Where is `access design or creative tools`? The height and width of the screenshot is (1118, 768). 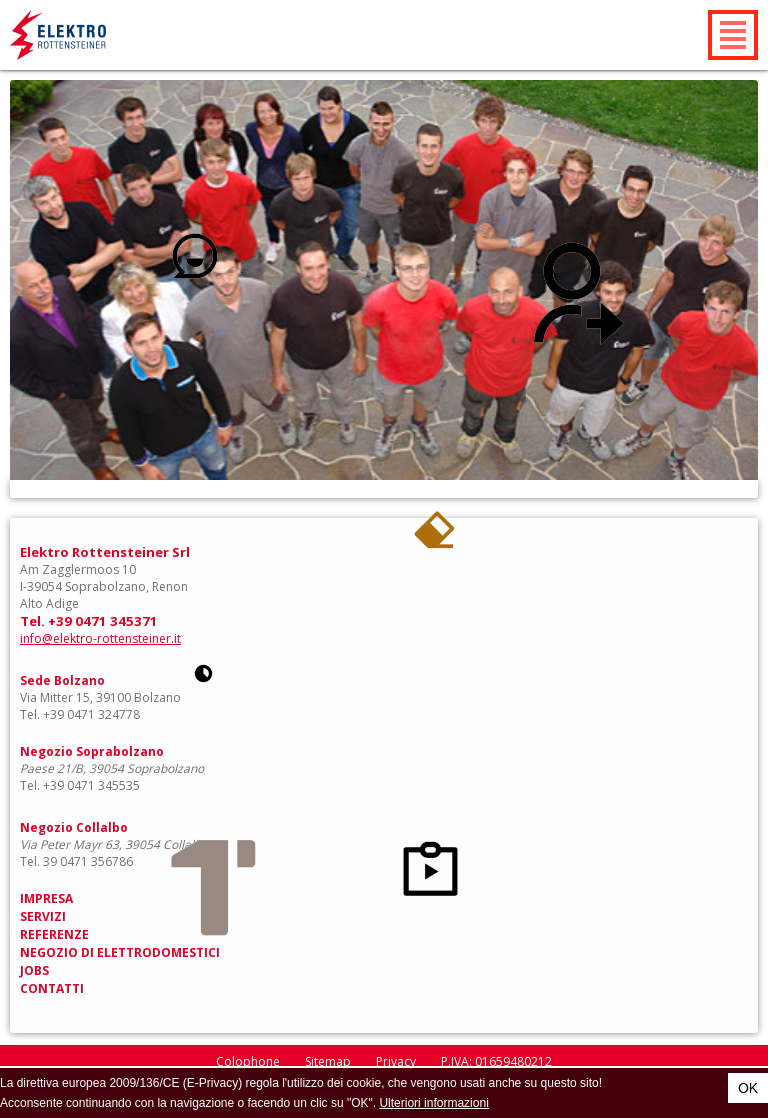 access design or creative tools is located at coordinates (214, 885).